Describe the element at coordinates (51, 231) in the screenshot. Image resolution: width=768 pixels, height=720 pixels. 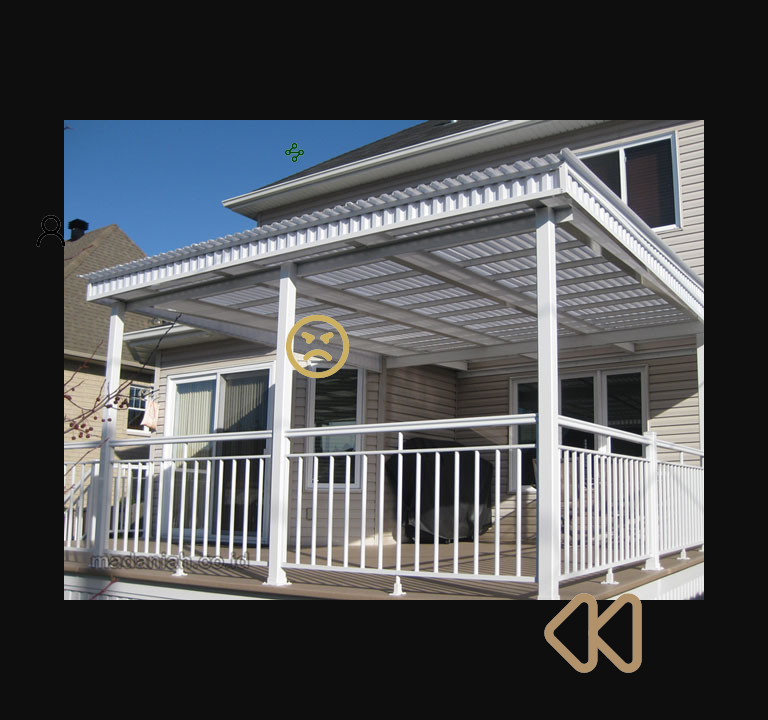
I see `view your profile` at that location.